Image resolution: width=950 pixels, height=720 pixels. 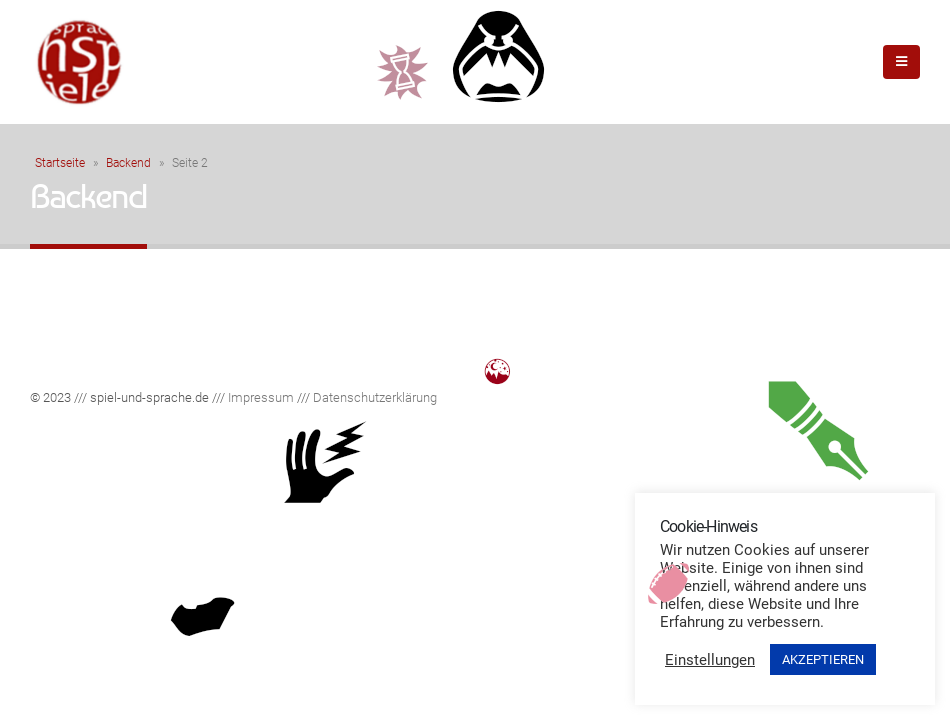 What do you see at coordinates (202, 616) in the screenshot?
I see `select hungary as your country or region` at bounding box center [202, 616].